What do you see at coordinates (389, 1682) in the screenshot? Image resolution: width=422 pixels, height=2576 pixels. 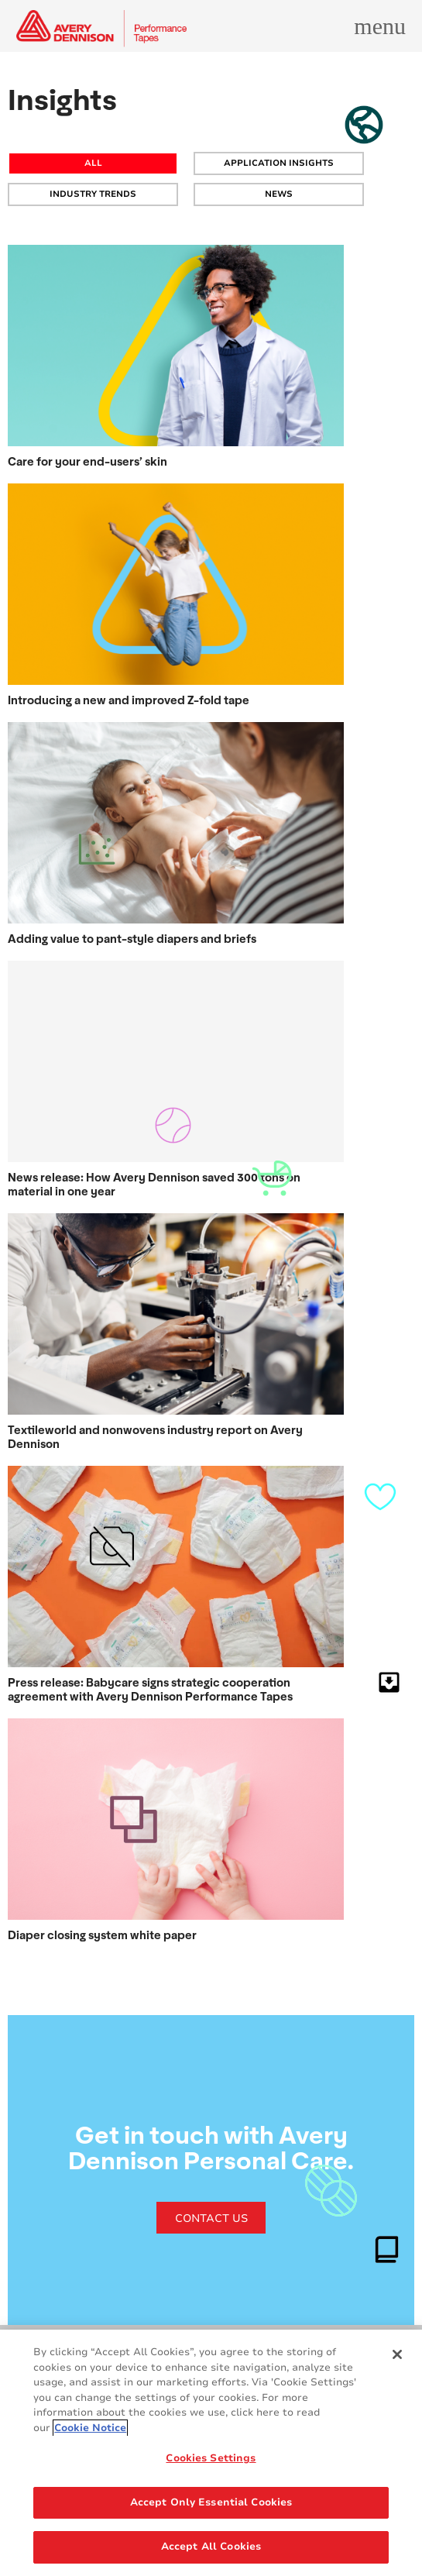 I see `move email or message to inbox` at bounding box center [389, 1682].